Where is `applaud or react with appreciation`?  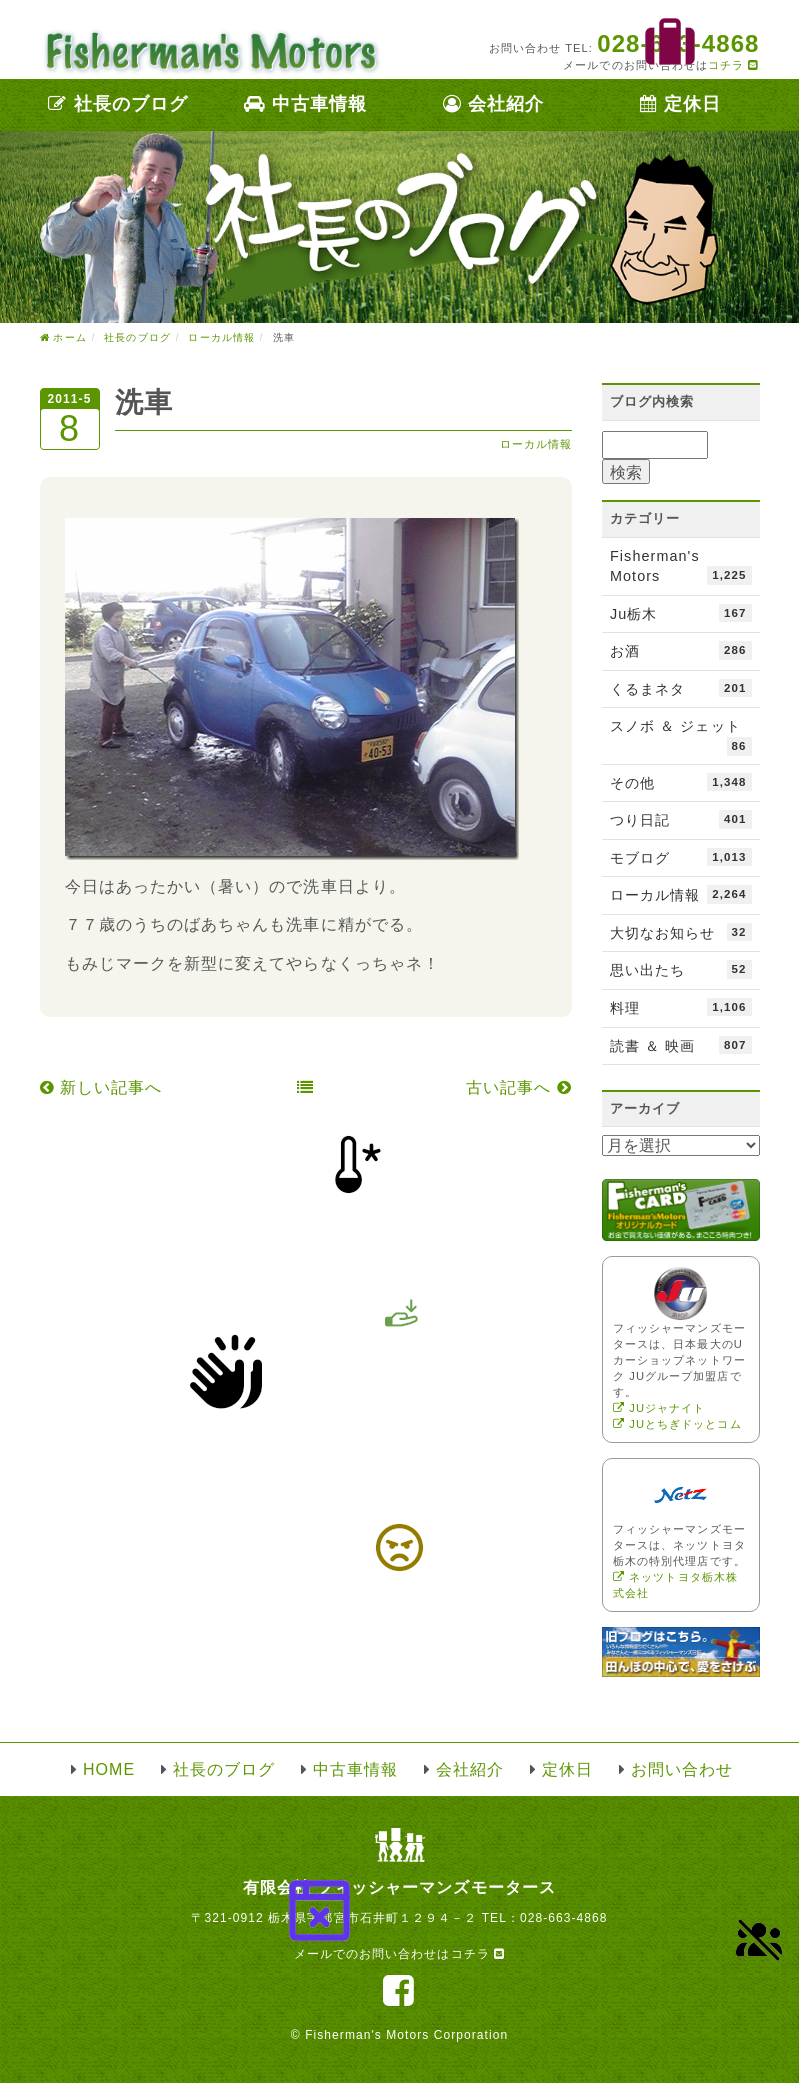
applaud or react with appreciation is located at coordinates (226, 1373).